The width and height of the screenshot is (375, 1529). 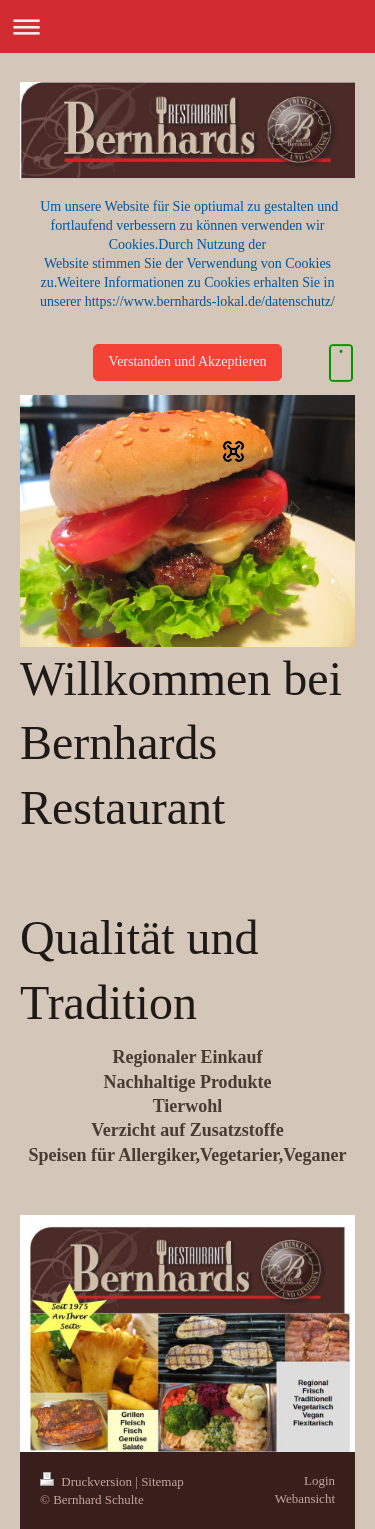 I want to click on access drone controls, so click(x=233, y=451).